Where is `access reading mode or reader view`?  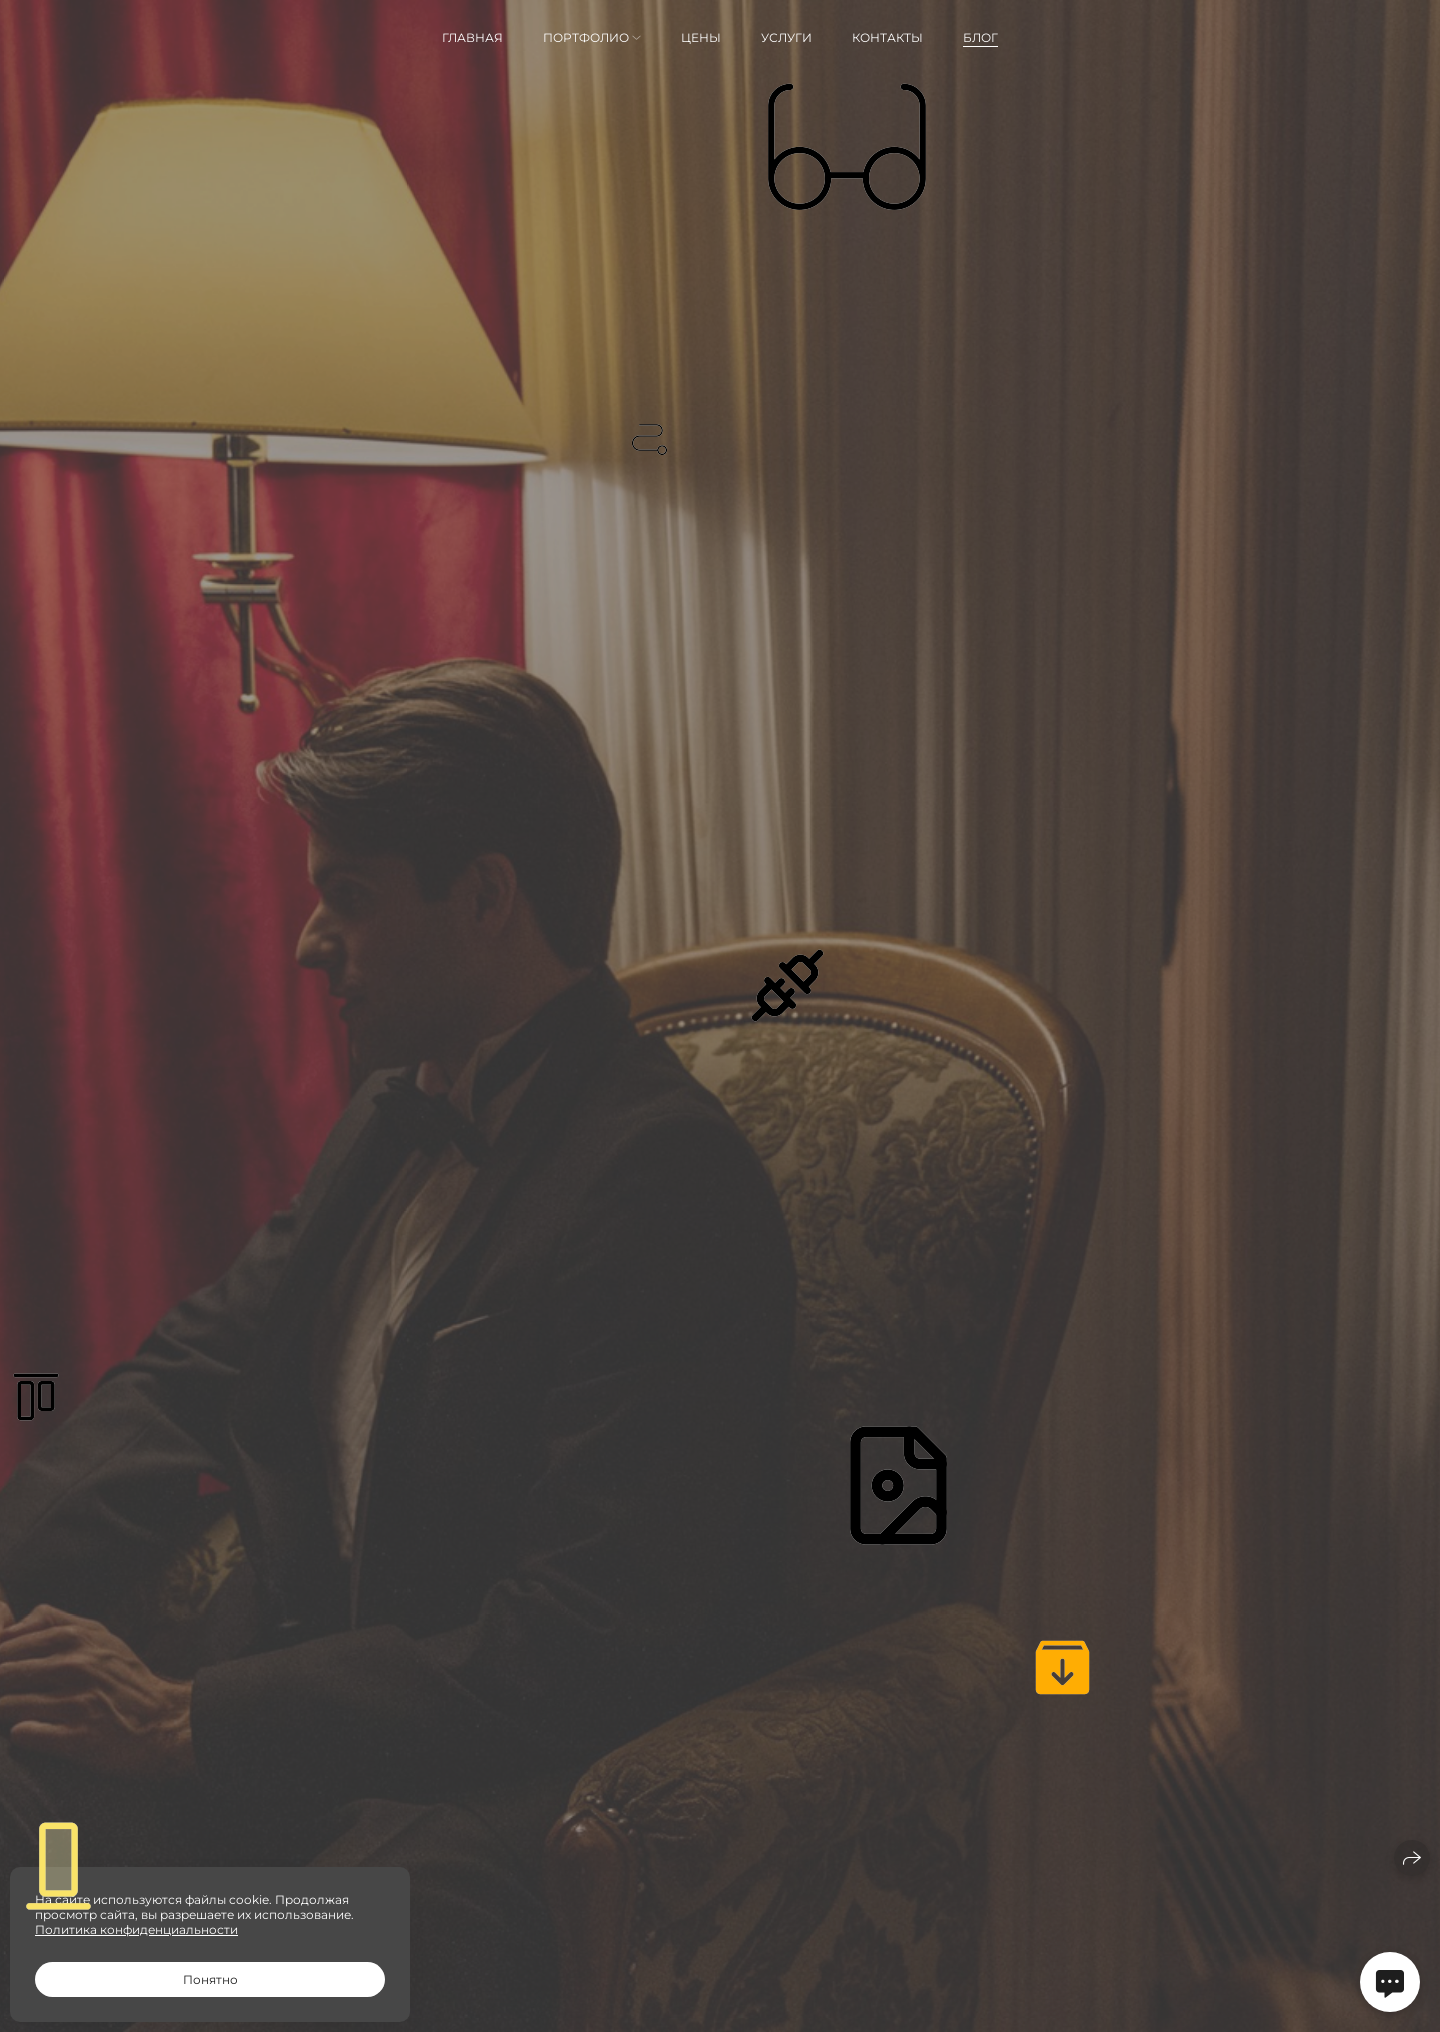 access reading mode or reader view is located at coordinates (847, 150).